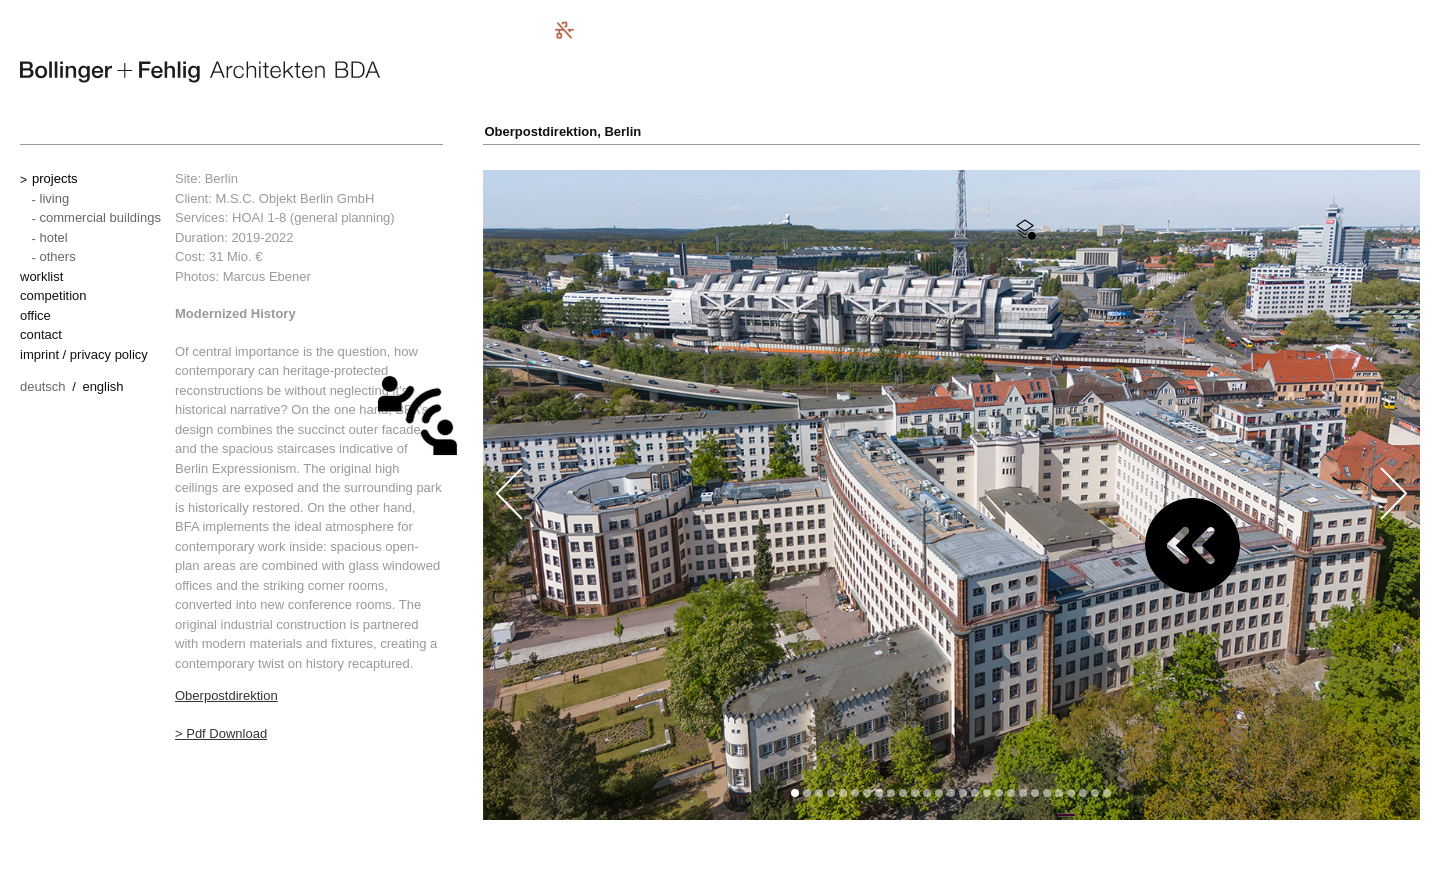 The image size is (1440, 880). What do you see at coordinates (1025, 229) in the screenshot?
I see `layers with unread notification or update available` at bounding box center [1025, 229].